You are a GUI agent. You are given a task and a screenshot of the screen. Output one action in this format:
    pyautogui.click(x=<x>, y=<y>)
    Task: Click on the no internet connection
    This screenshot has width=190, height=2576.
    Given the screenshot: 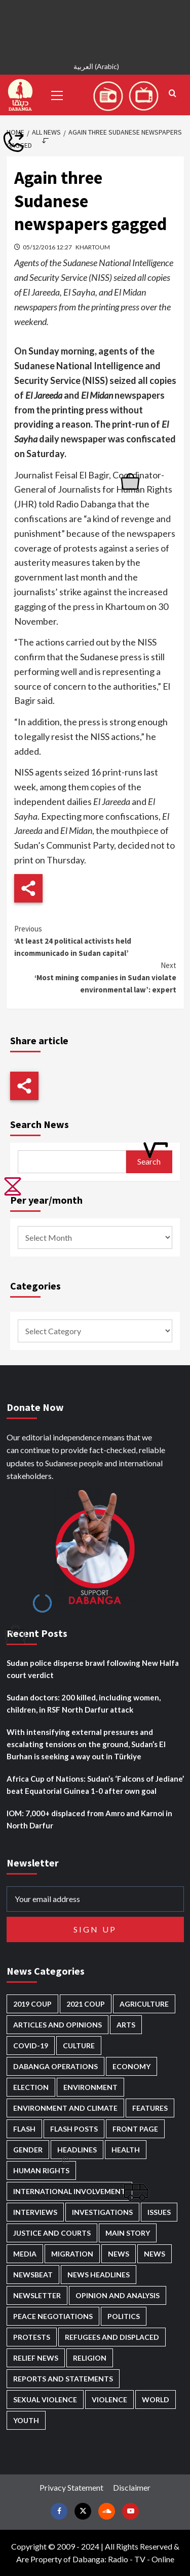 What is the action you would take?
    pyautogui.click(x=65, y=2160)
    